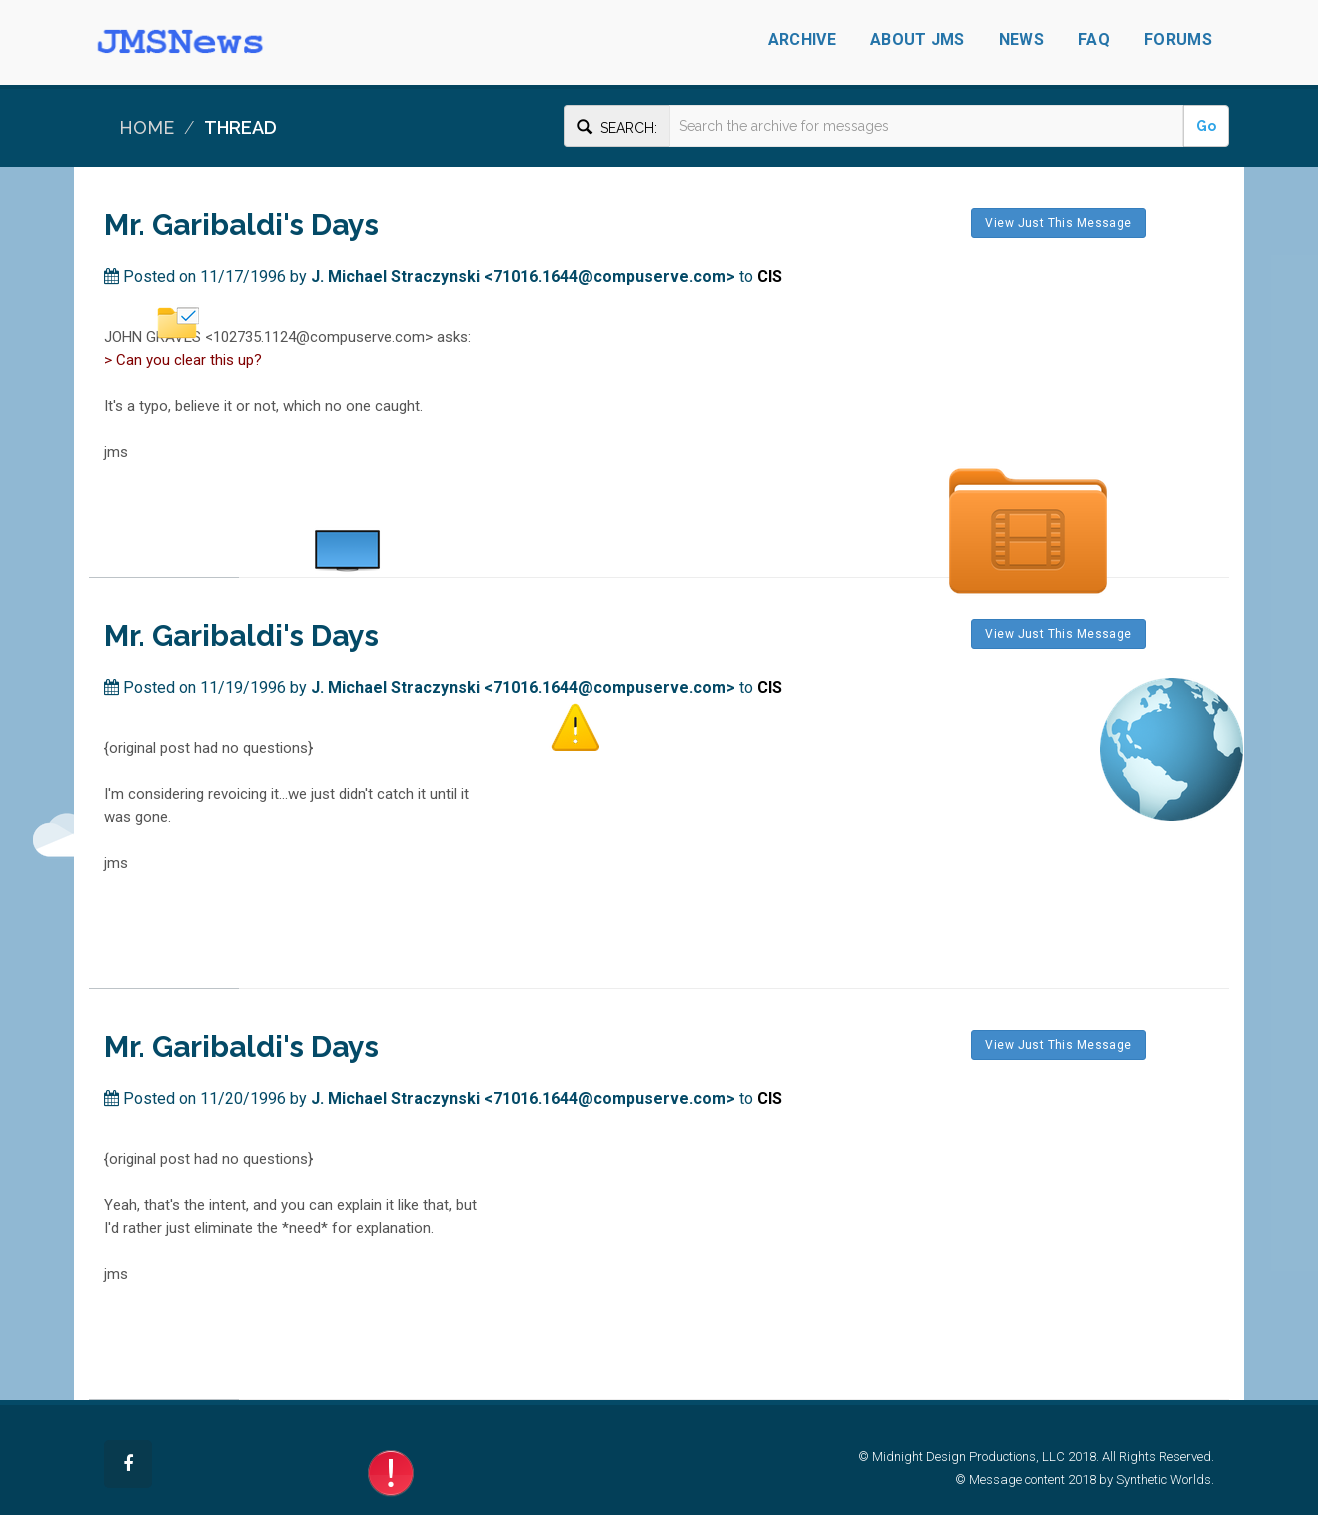  I want to click on indicates onedrive storage quota status, so click(66, 835).